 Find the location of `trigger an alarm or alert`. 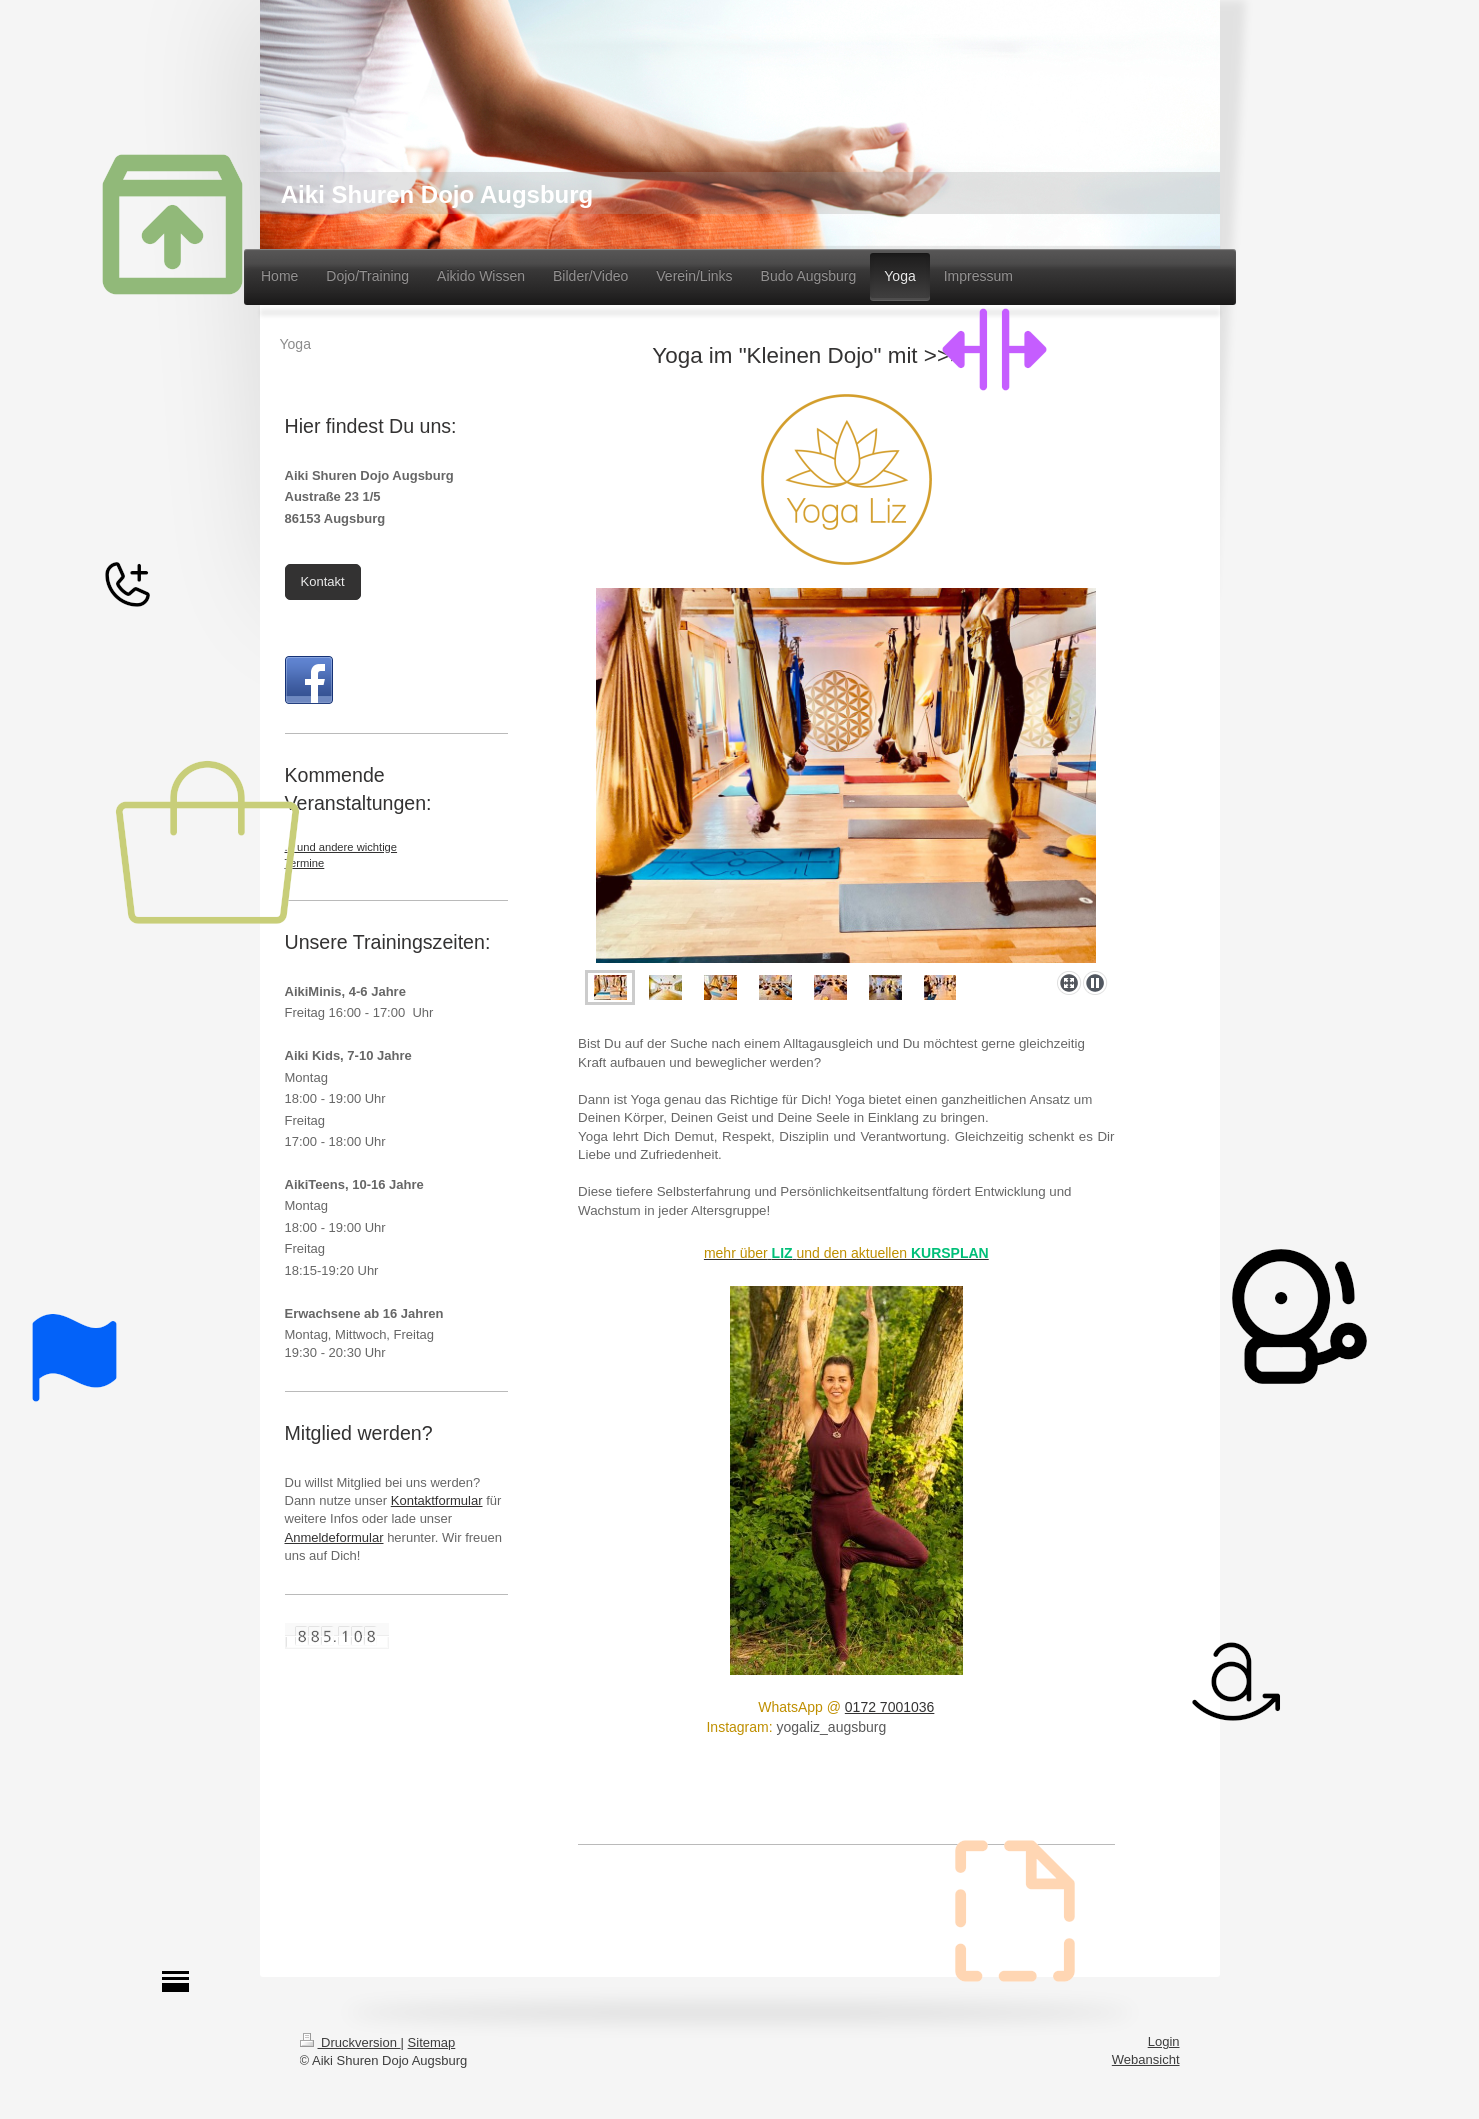

trigger an alarm or alert is located at coordinates (1299, 1316).